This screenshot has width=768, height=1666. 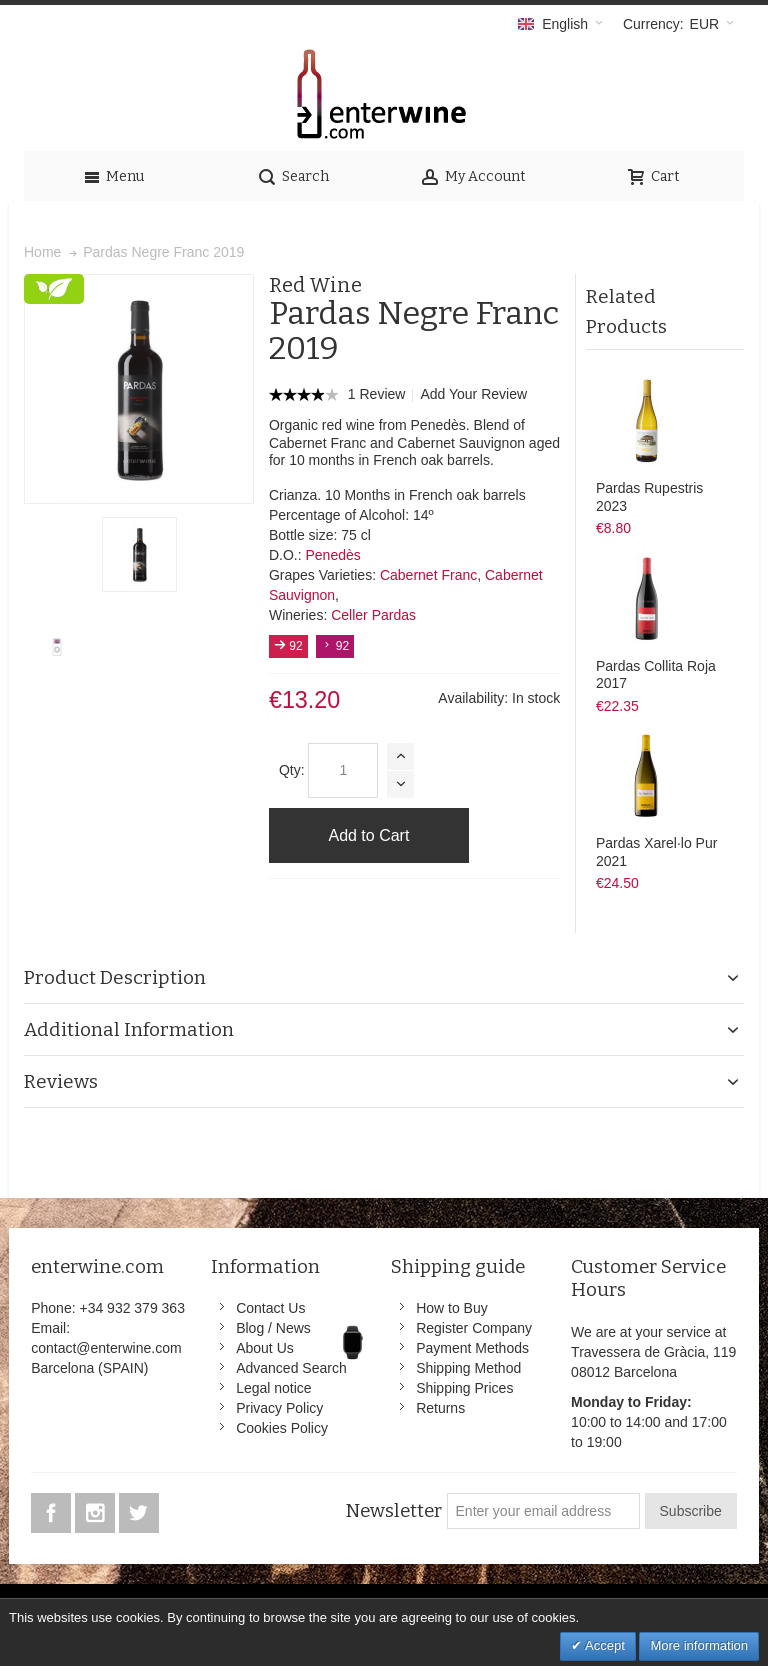 What do you see at coordinates (57, 647) in the screenshot?
I see `iPod nano device (white) with sync or connection error` at bounding box center [57, 647].